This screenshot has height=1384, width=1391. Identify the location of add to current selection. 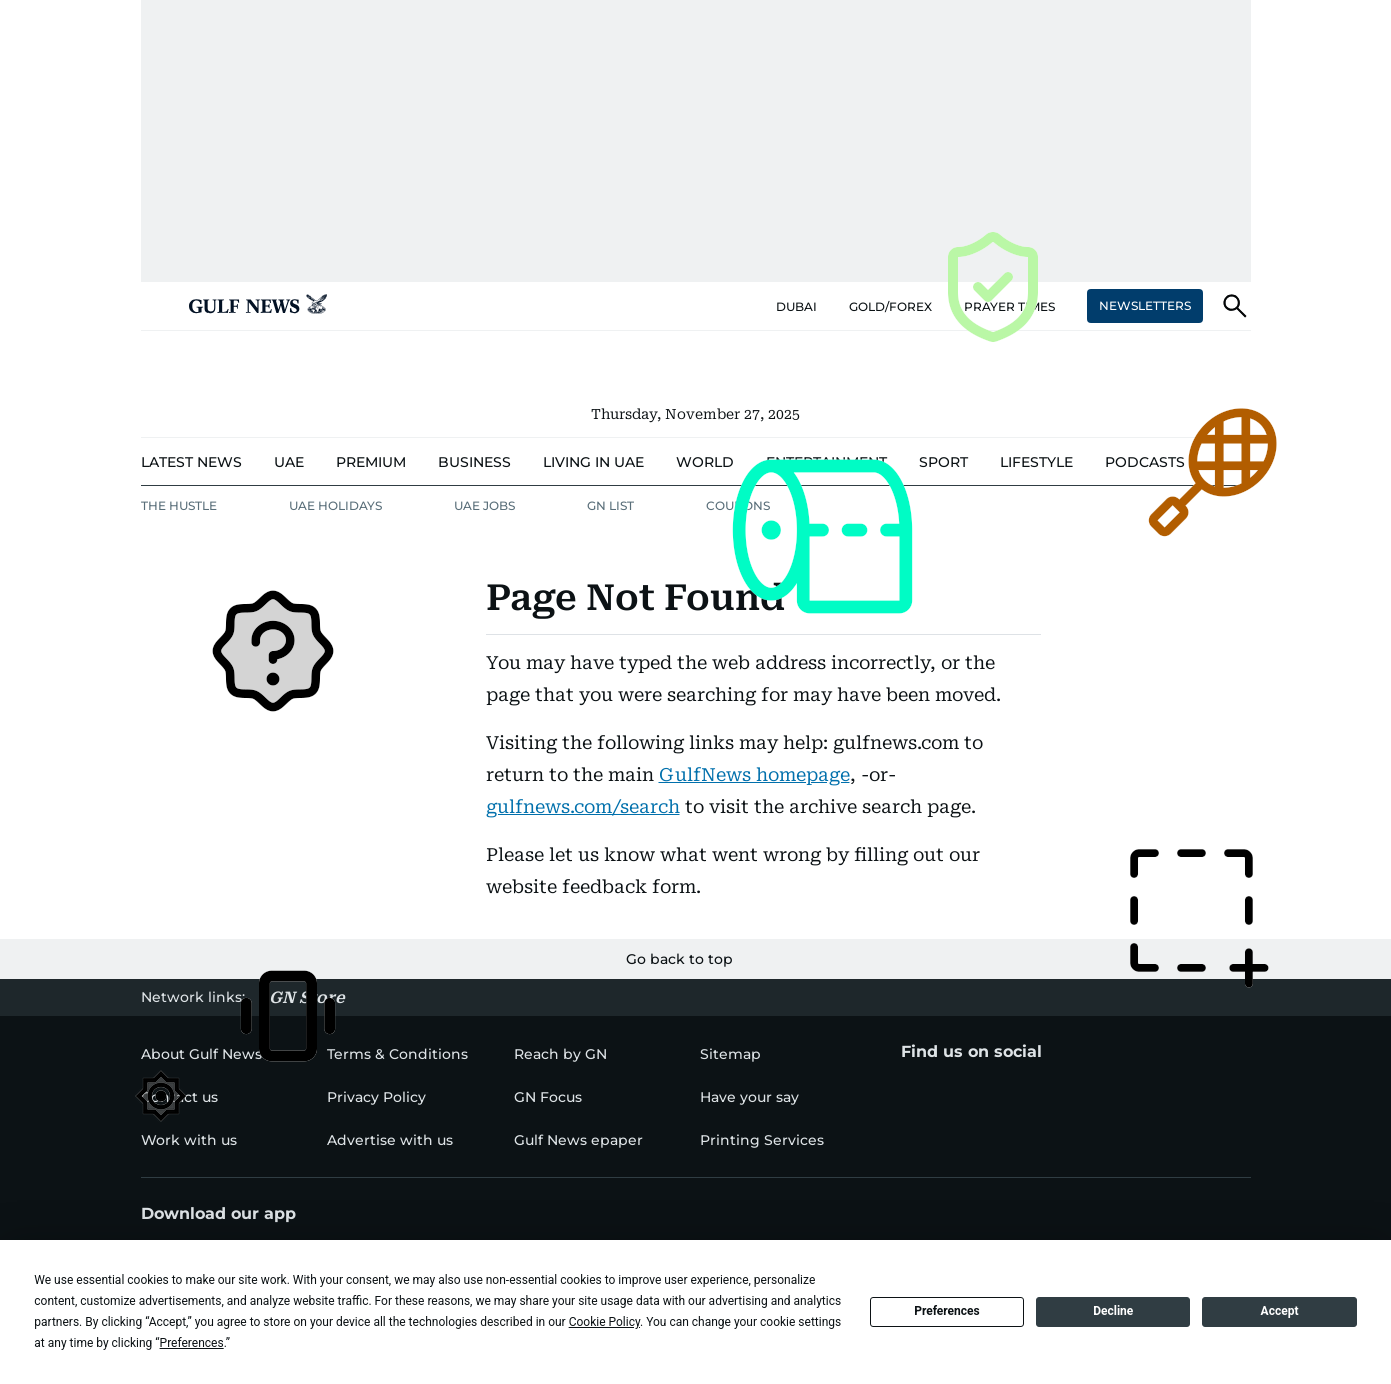
(1191, 910).